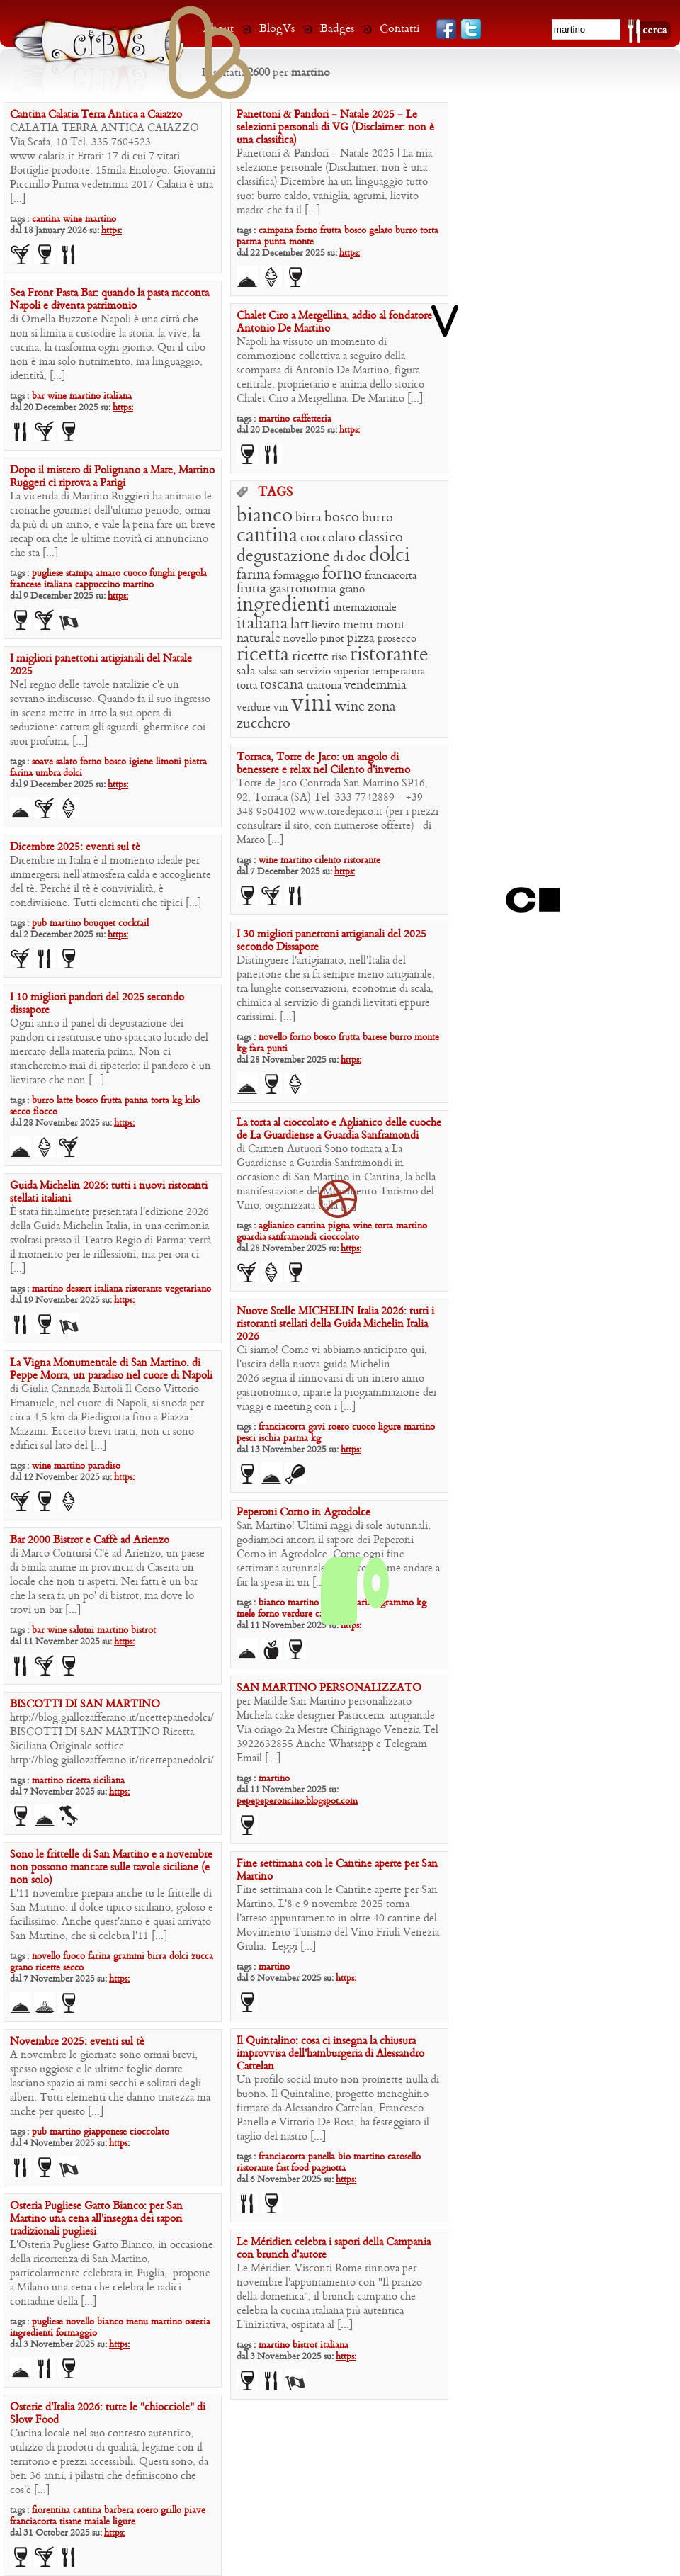 The width and height of the screenshot is (680, 2576). I want to click on indicates a verified or validated status, so click(445, 321).